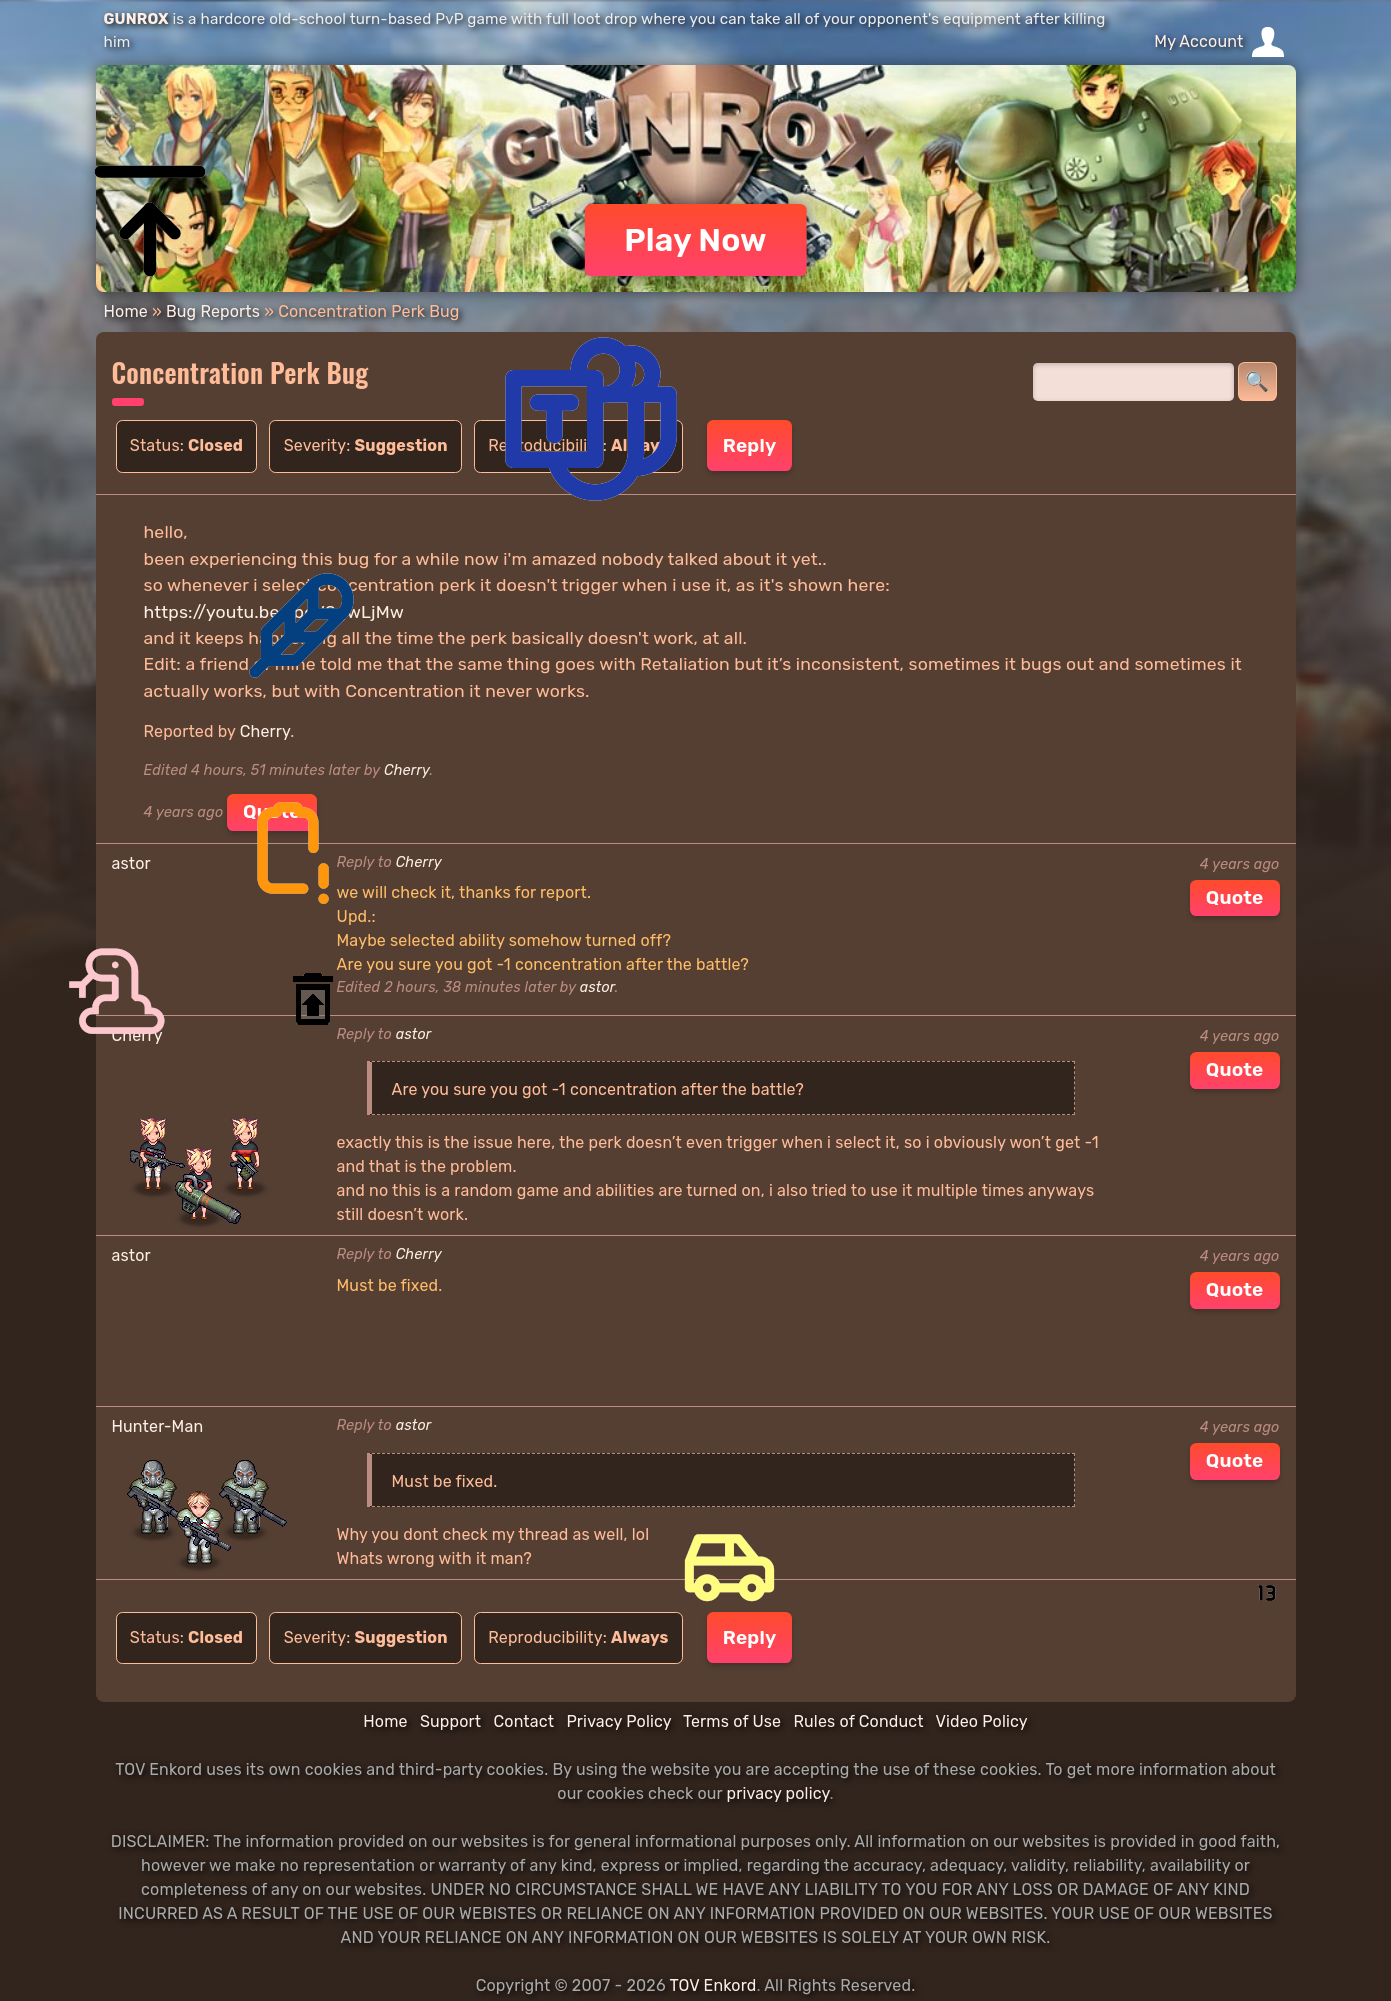 This screenshot has width=1391, height=2001. I want to click on indicates 13 unread notifications or items, so click(1266, 1593).